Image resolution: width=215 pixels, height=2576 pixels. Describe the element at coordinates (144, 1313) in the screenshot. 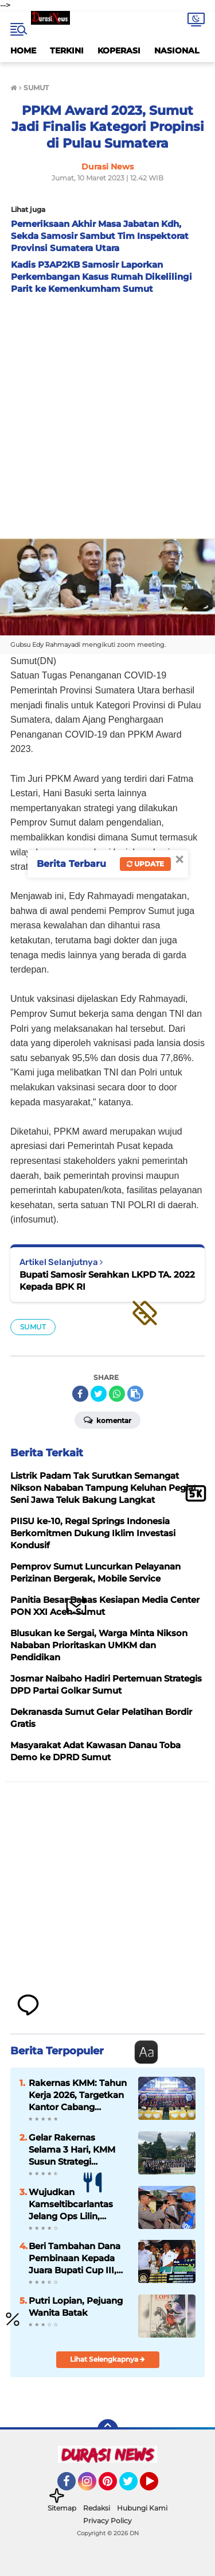

I see `navigation or directions unavailable` at that location.